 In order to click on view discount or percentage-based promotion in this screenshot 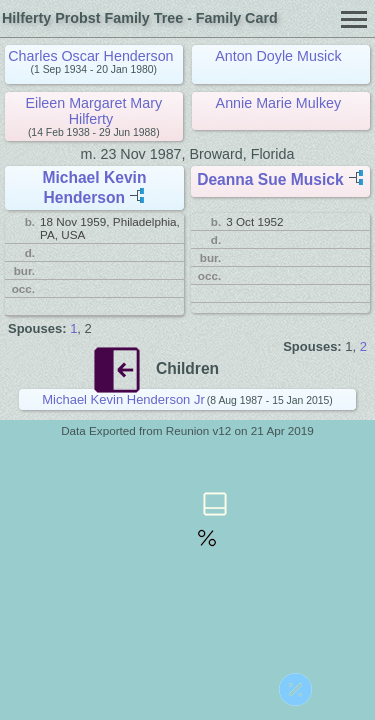, I will do `click(295, 689)`.